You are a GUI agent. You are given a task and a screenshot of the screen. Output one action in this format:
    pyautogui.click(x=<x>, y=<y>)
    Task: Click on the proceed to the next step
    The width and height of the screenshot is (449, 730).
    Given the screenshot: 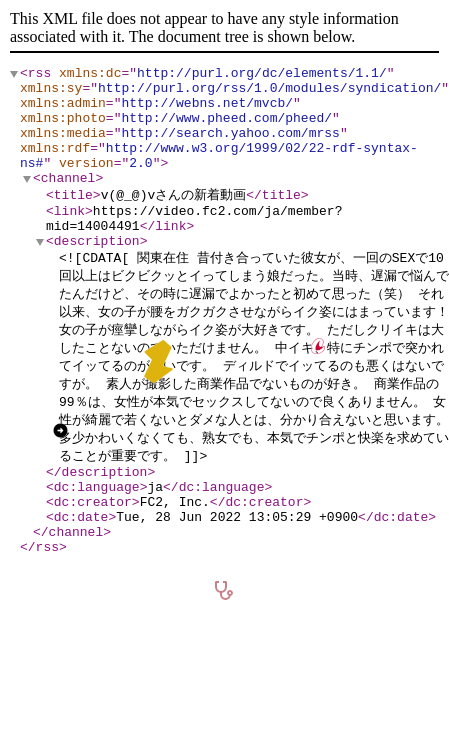 What is the action you would take?
    pyautogui.click(x=60, y=430)
    